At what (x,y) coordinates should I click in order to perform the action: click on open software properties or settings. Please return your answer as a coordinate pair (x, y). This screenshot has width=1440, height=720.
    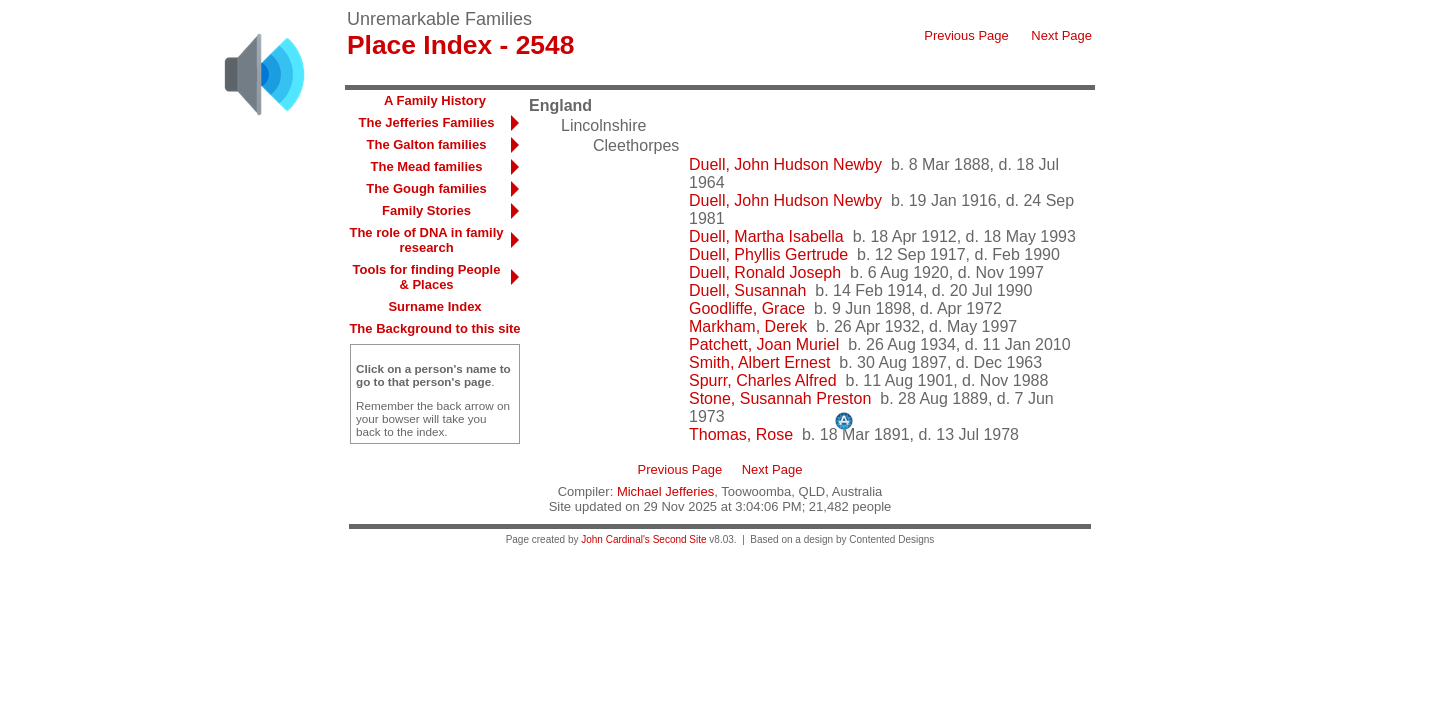
    Looking at the image, I should click on (844, 421).